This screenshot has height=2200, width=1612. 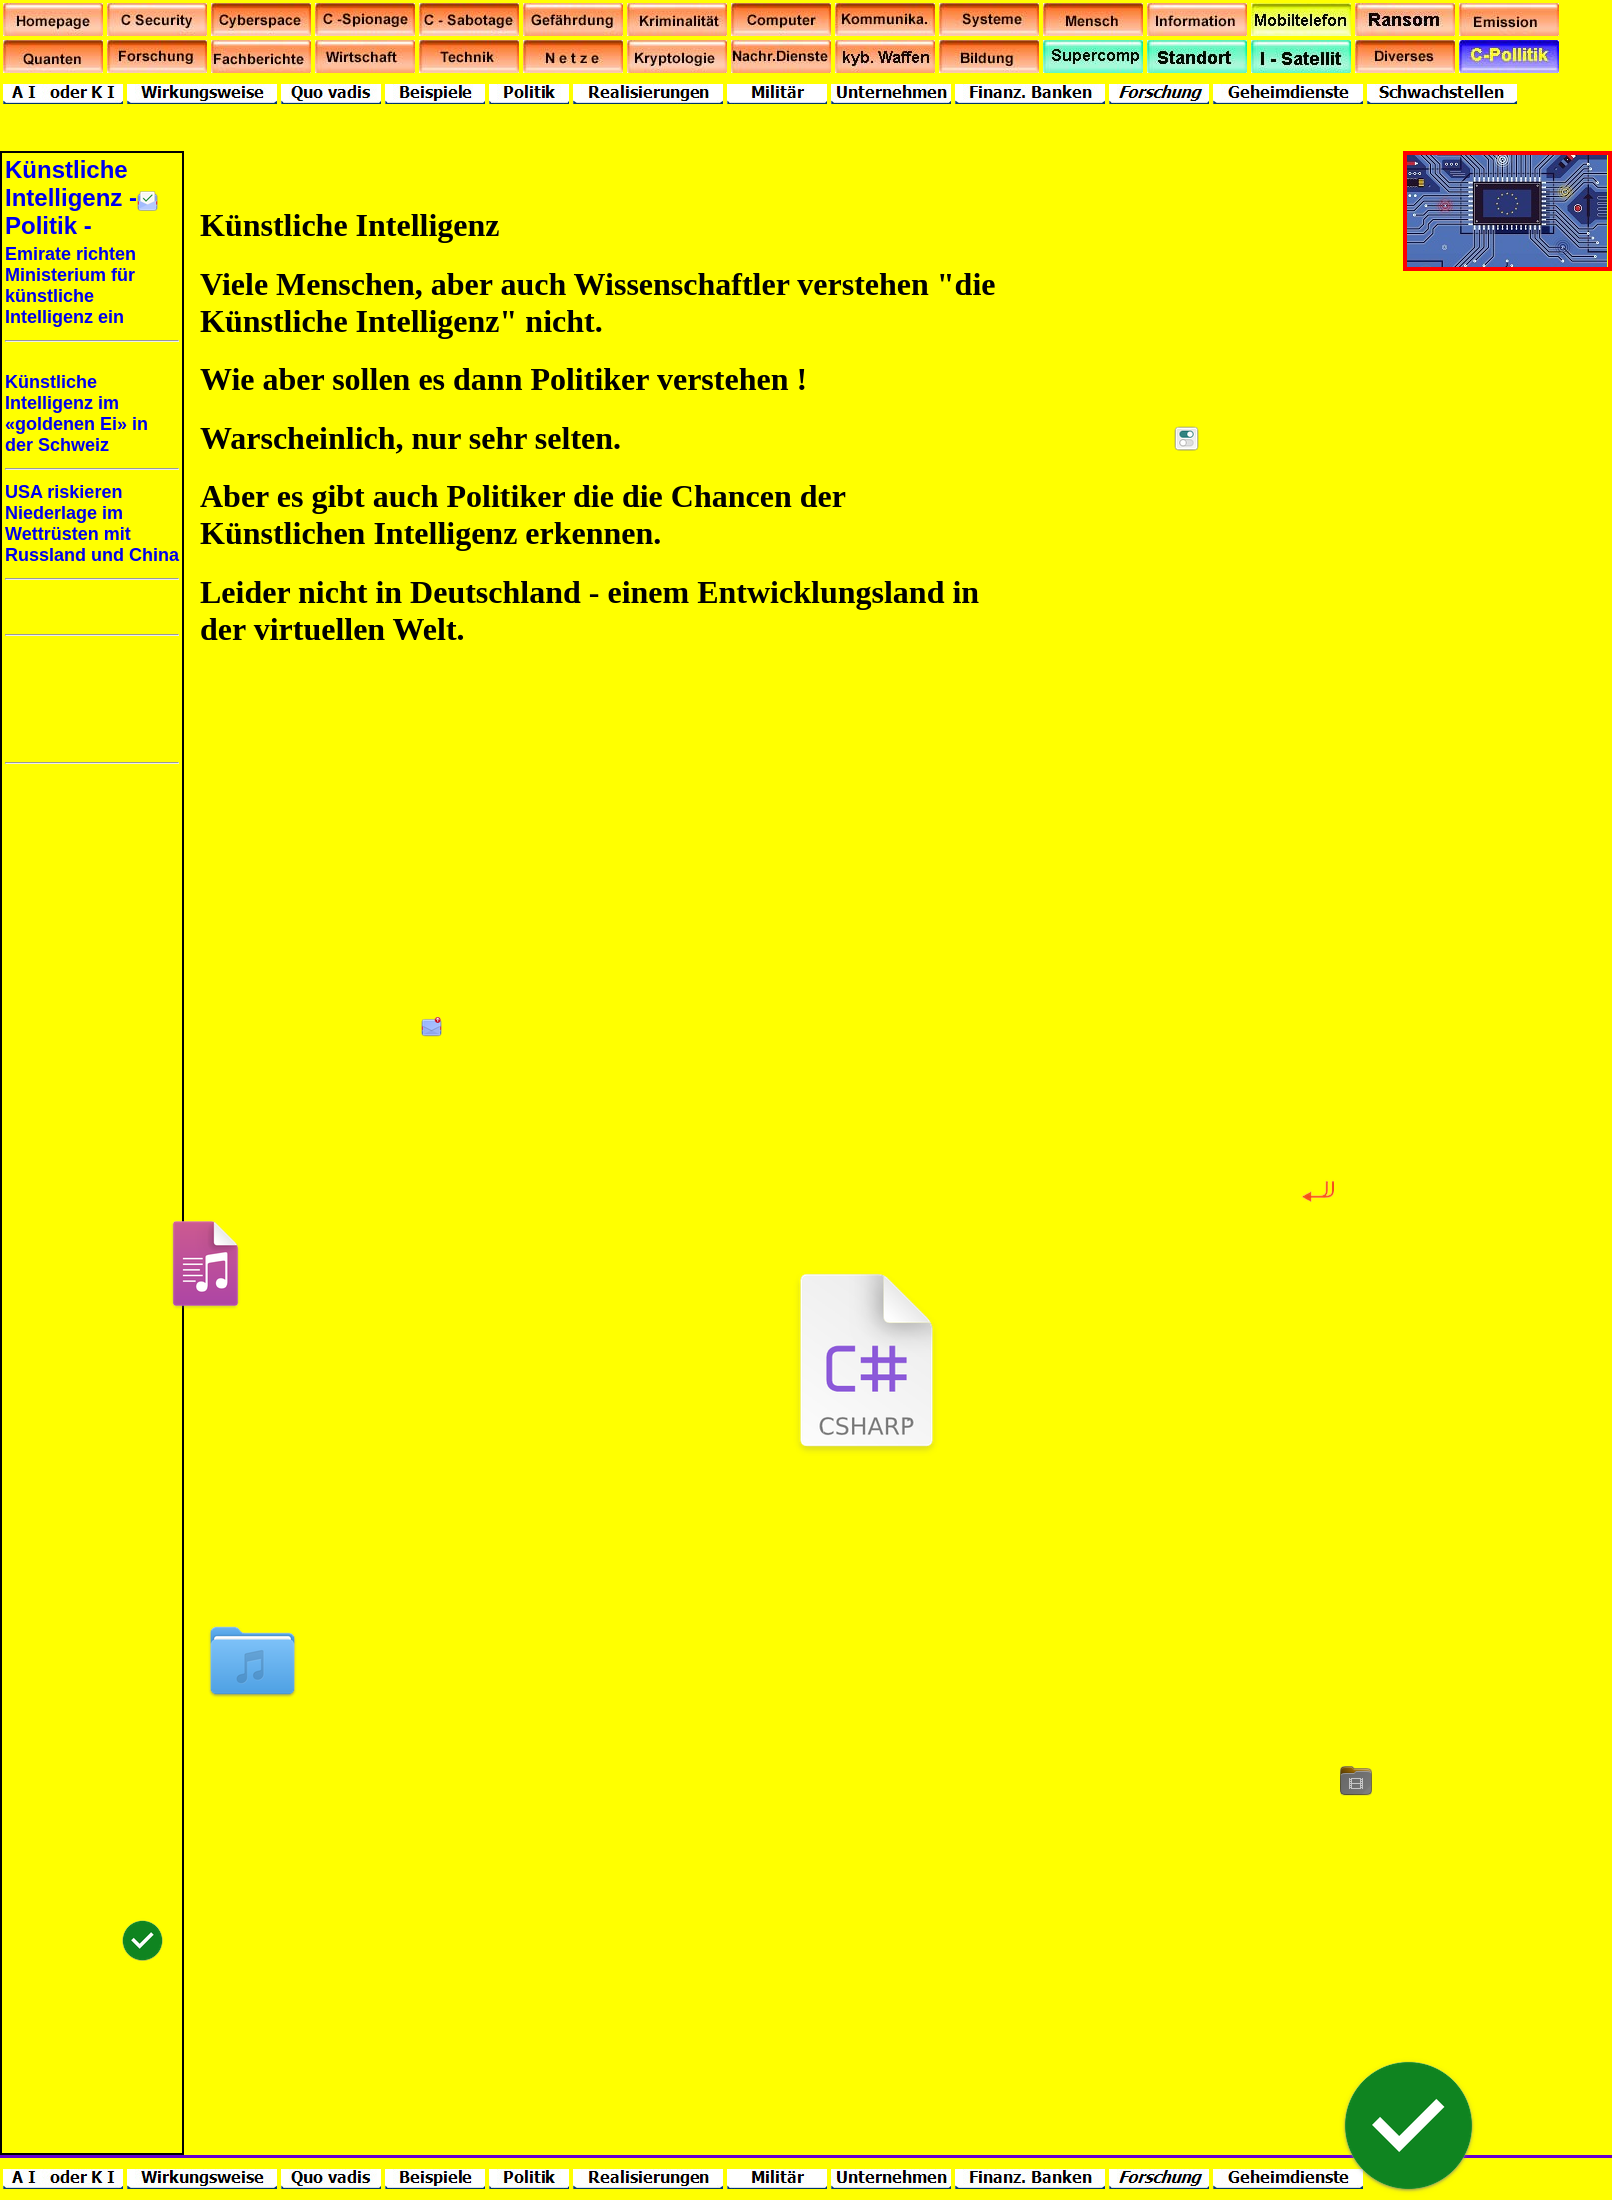 I want to click on open your music folder, so click(x=252, y=1660).